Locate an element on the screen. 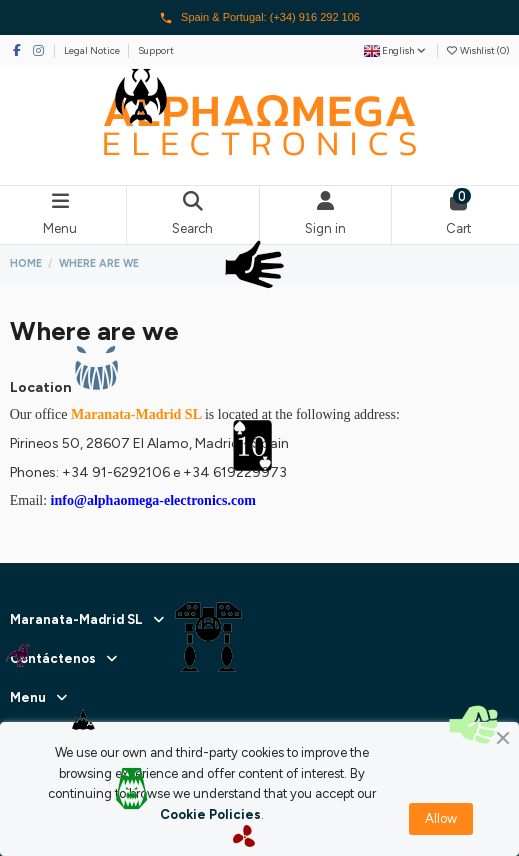 Image resolution: width=519 pixels, height=856 pixels. view mountain or terrain features is located at coordinates (83, 720).